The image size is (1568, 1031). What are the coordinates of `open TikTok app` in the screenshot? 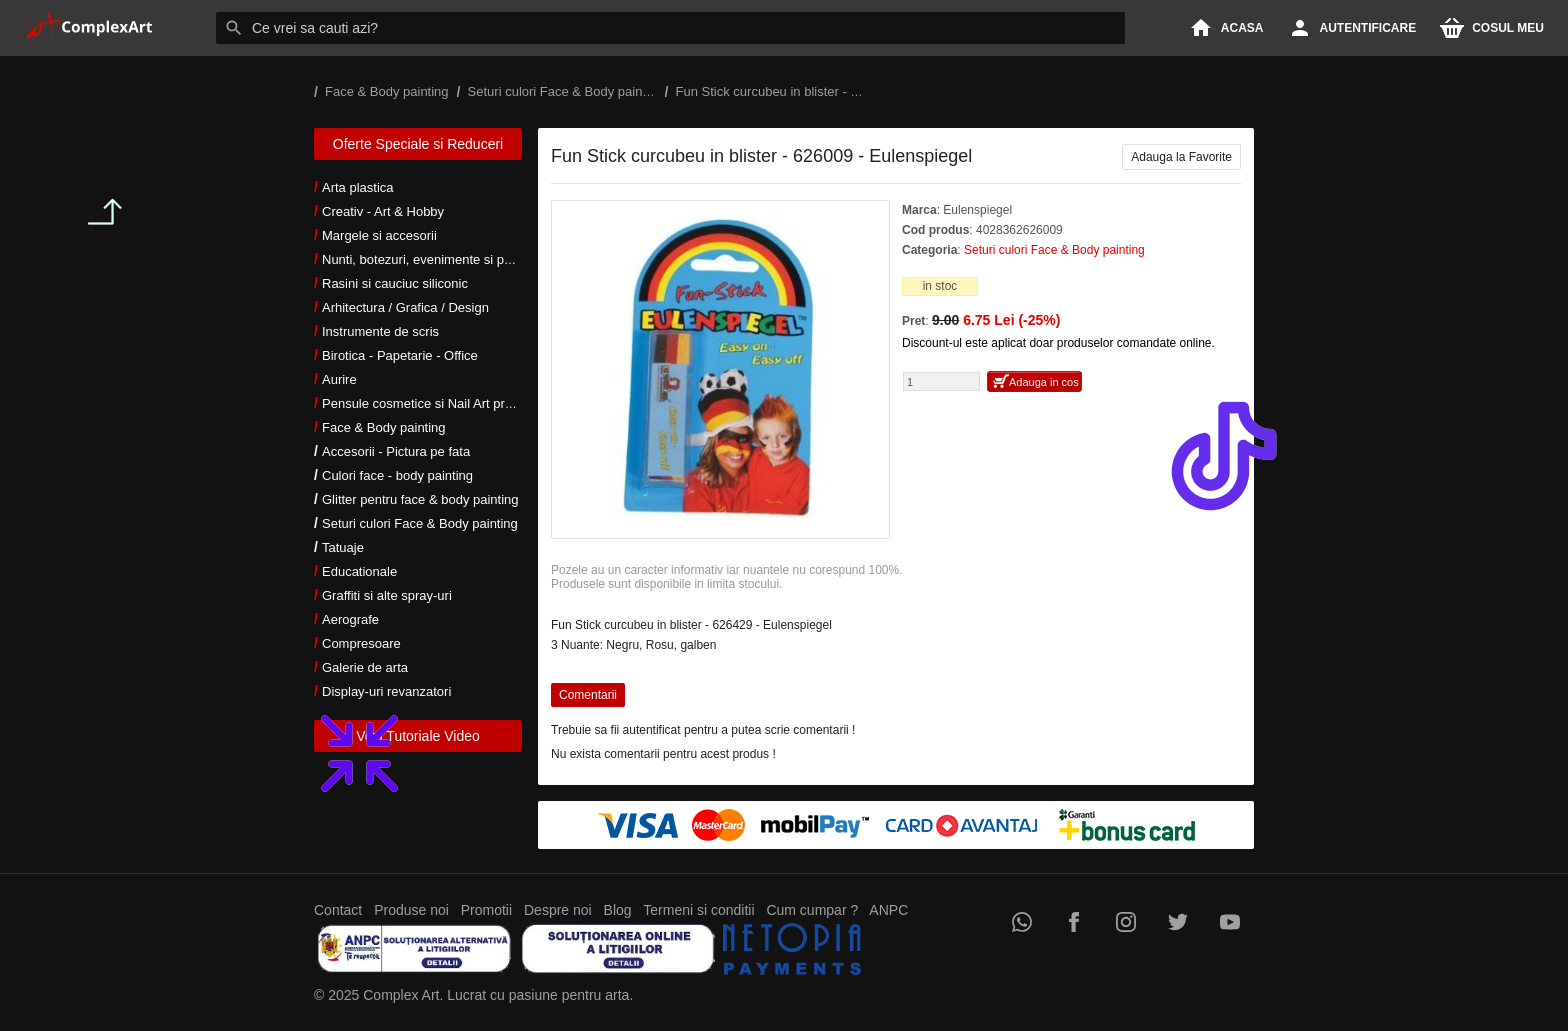 It's located at (1224, 458).